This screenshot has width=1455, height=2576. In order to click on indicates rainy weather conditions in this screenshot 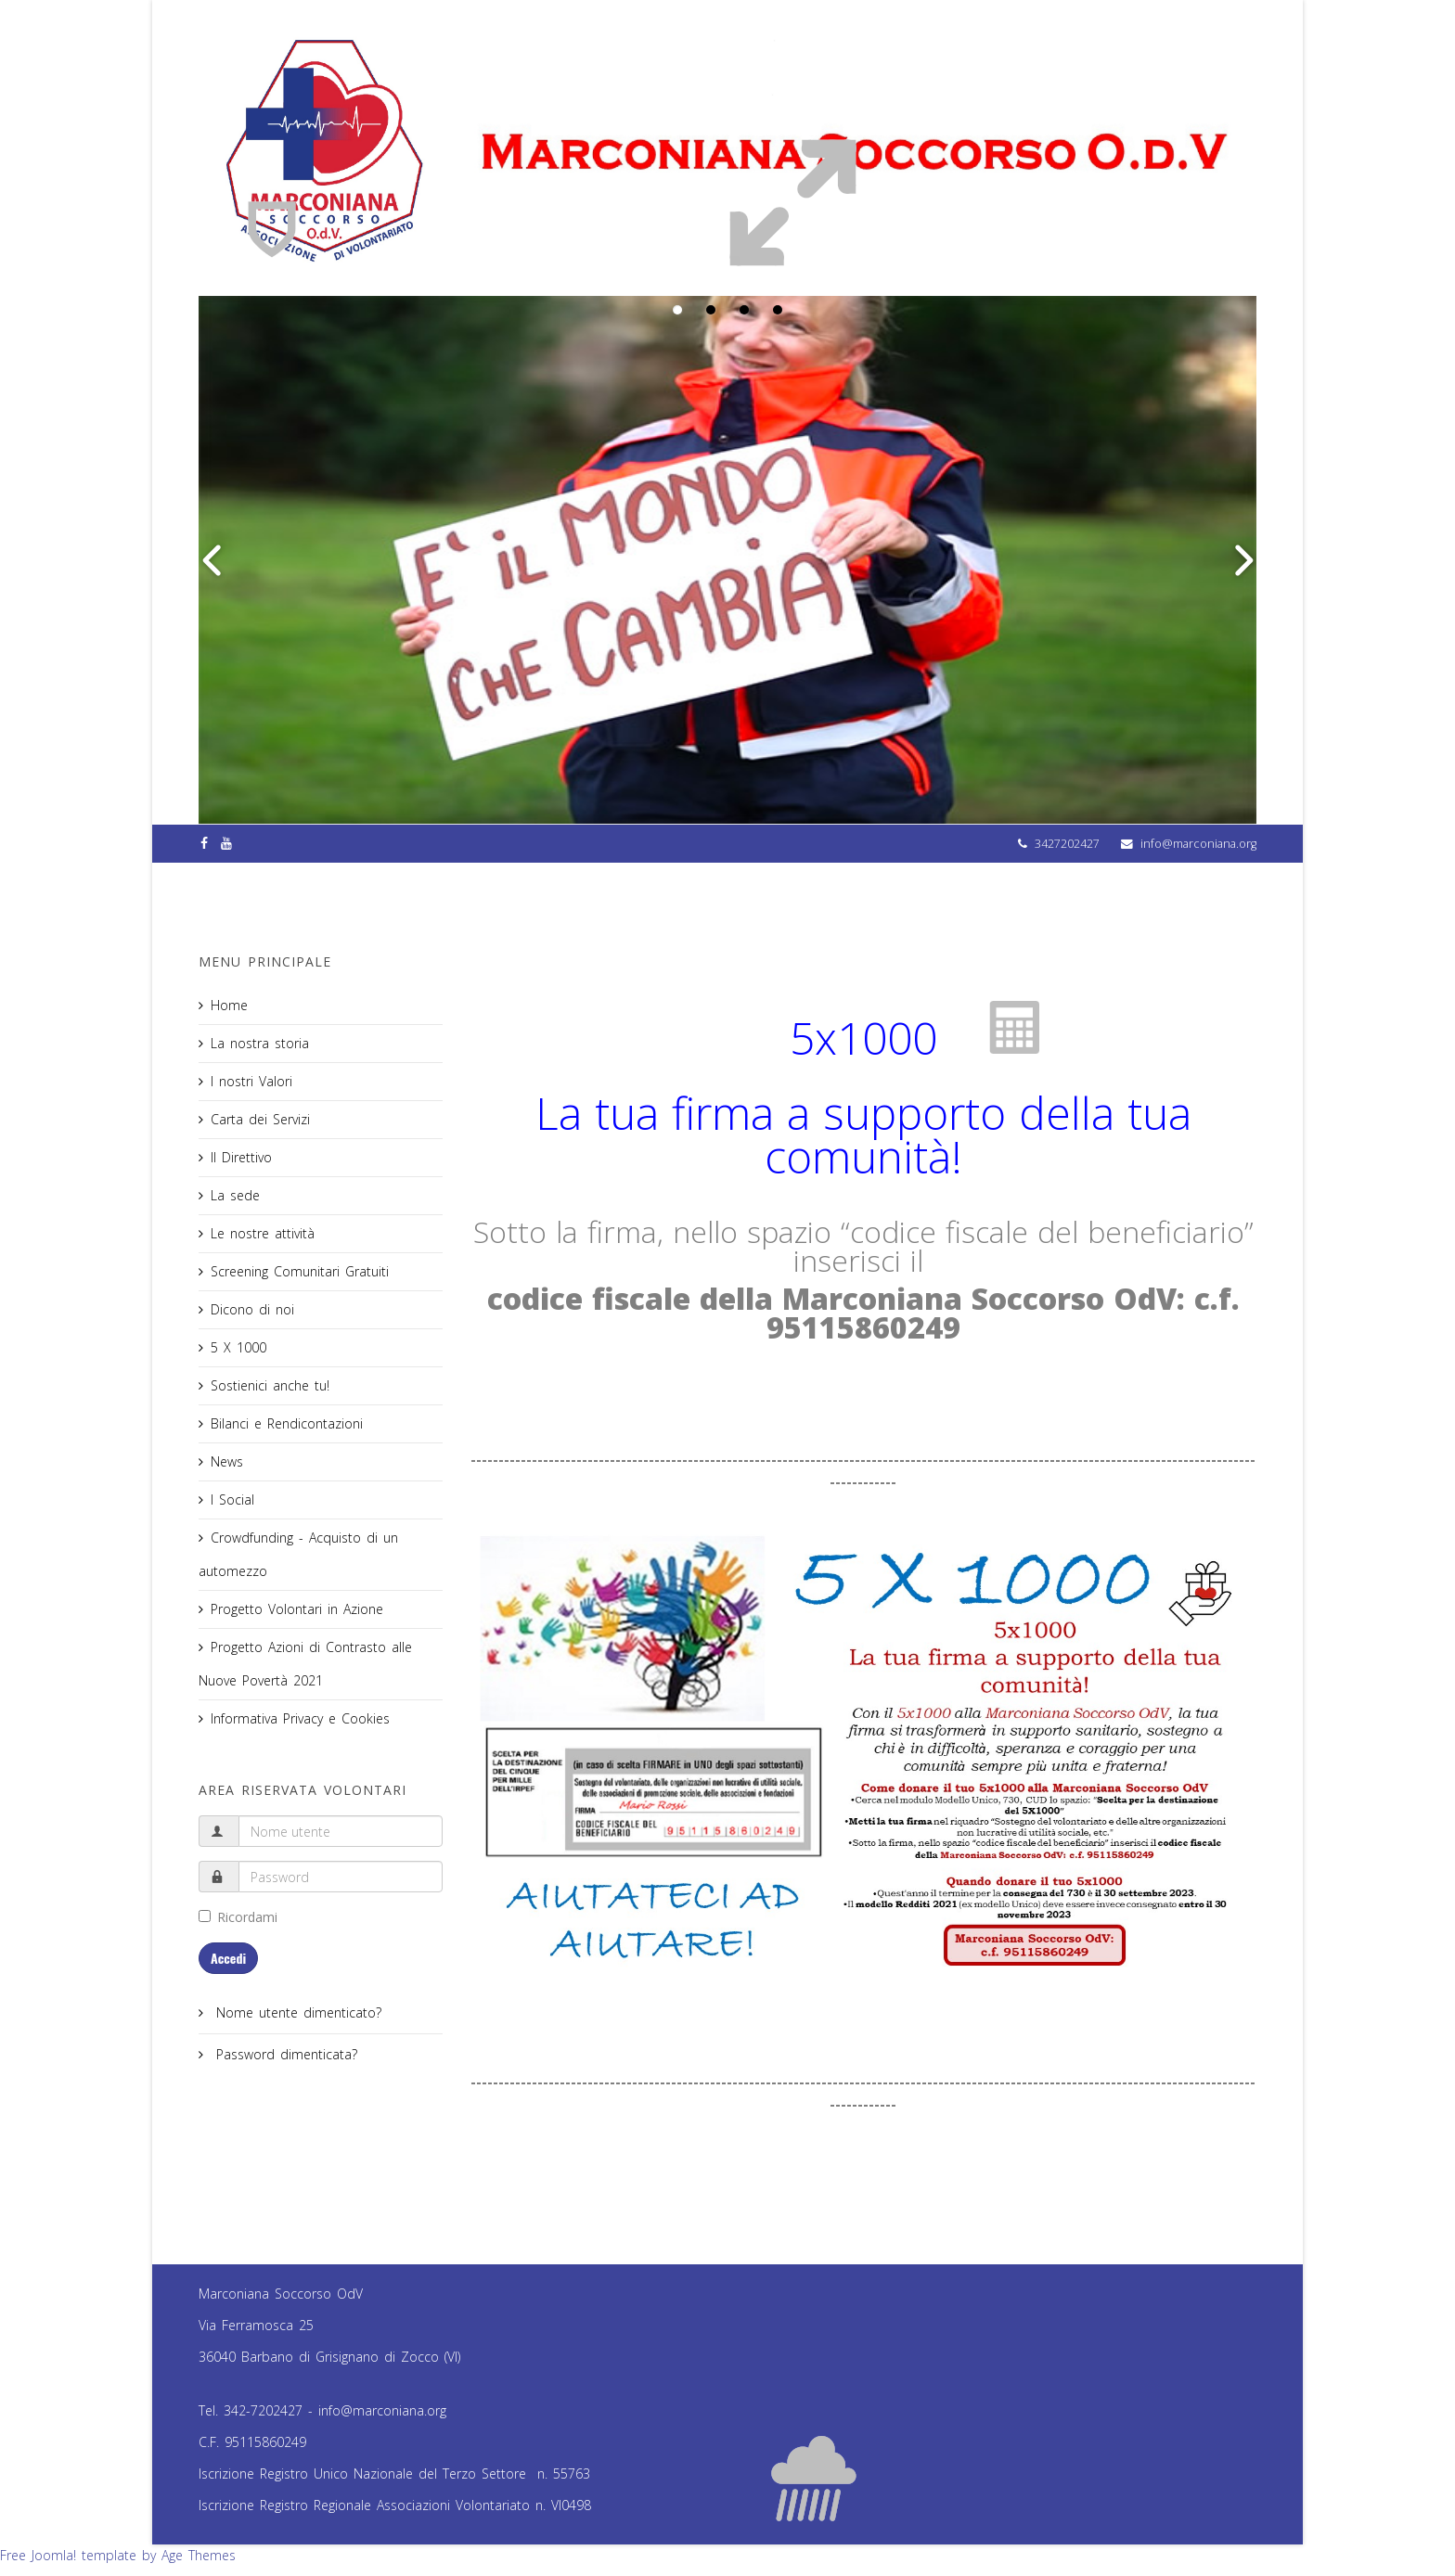, I will do `click(814, 2479)`.